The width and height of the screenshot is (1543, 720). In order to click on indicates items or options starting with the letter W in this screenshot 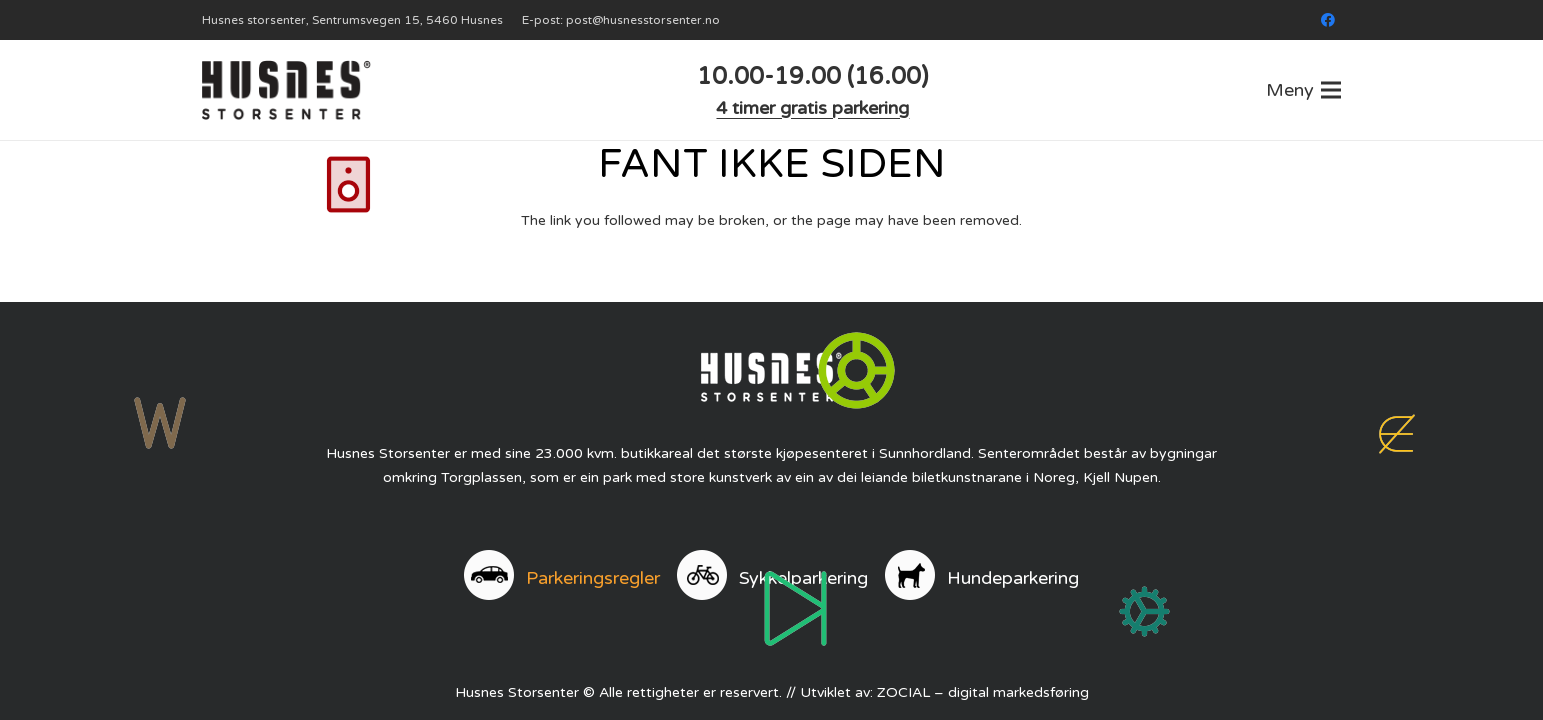, I will do `click(160, 423)`.